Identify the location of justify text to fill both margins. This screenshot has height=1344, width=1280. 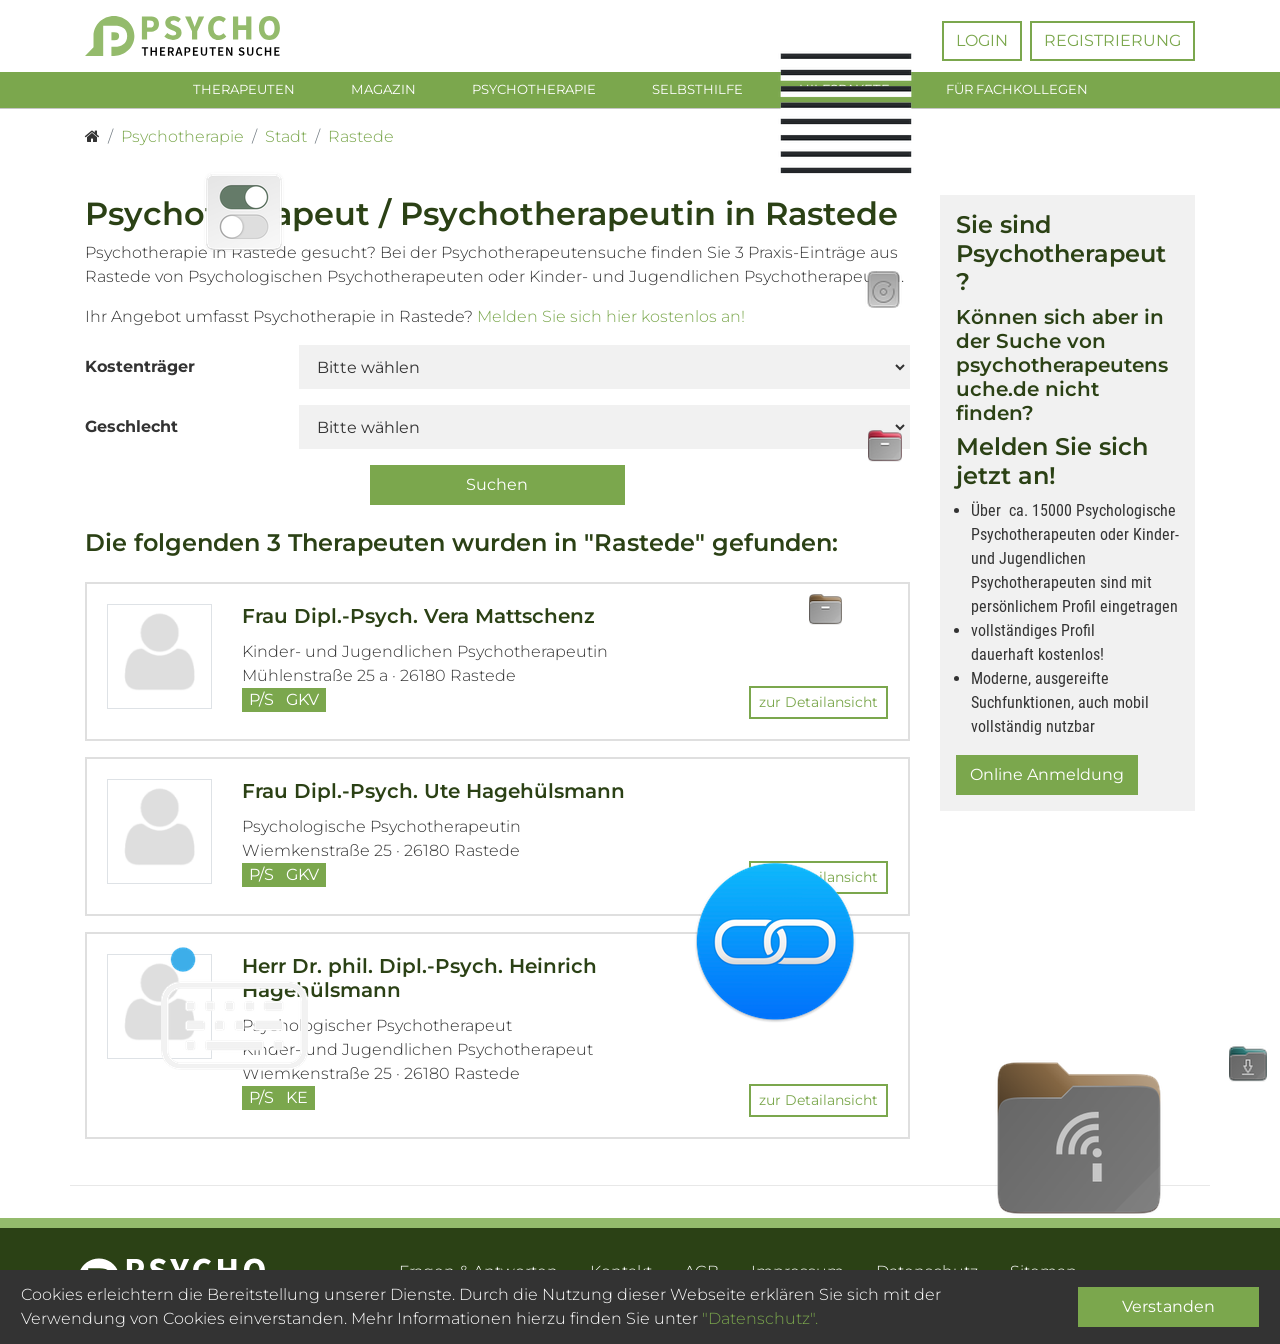
(846, 116).